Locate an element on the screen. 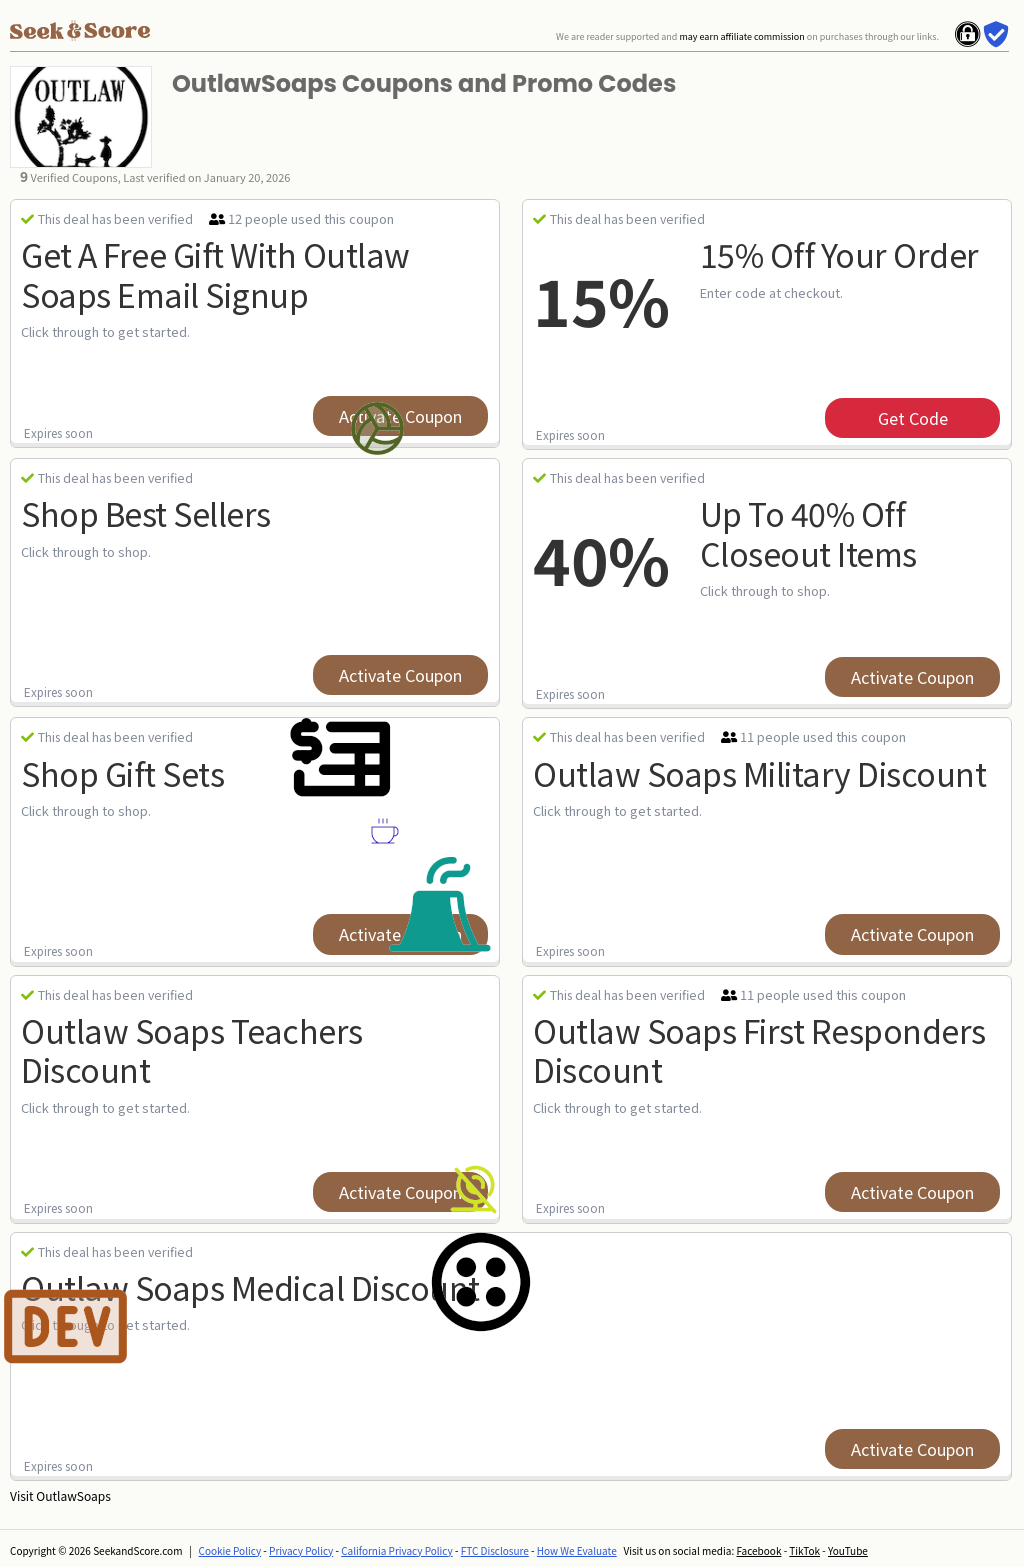  visit DEV Community profile or article is located at coordinates (65, 1326).